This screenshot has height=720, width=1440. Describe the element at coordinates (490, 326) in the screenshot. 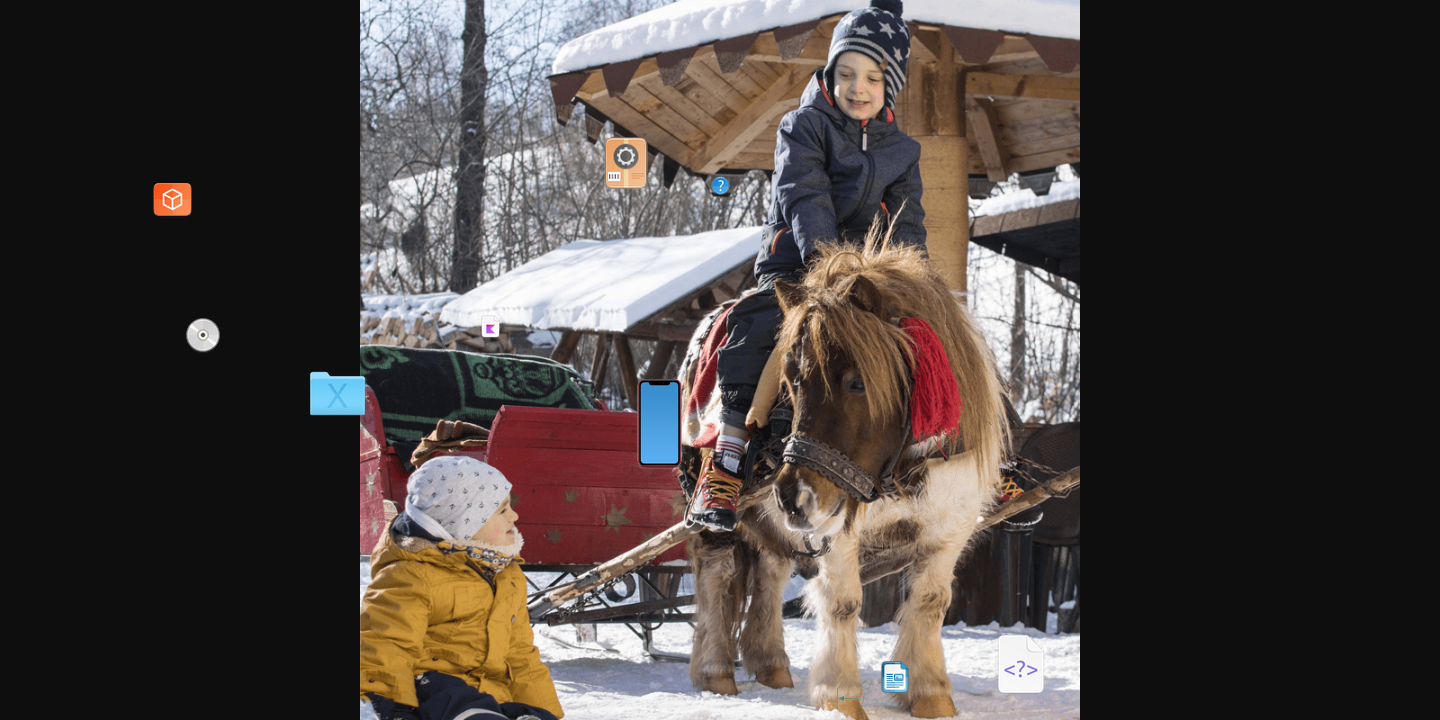

I see `indicates a kotlin source code file` at that location.